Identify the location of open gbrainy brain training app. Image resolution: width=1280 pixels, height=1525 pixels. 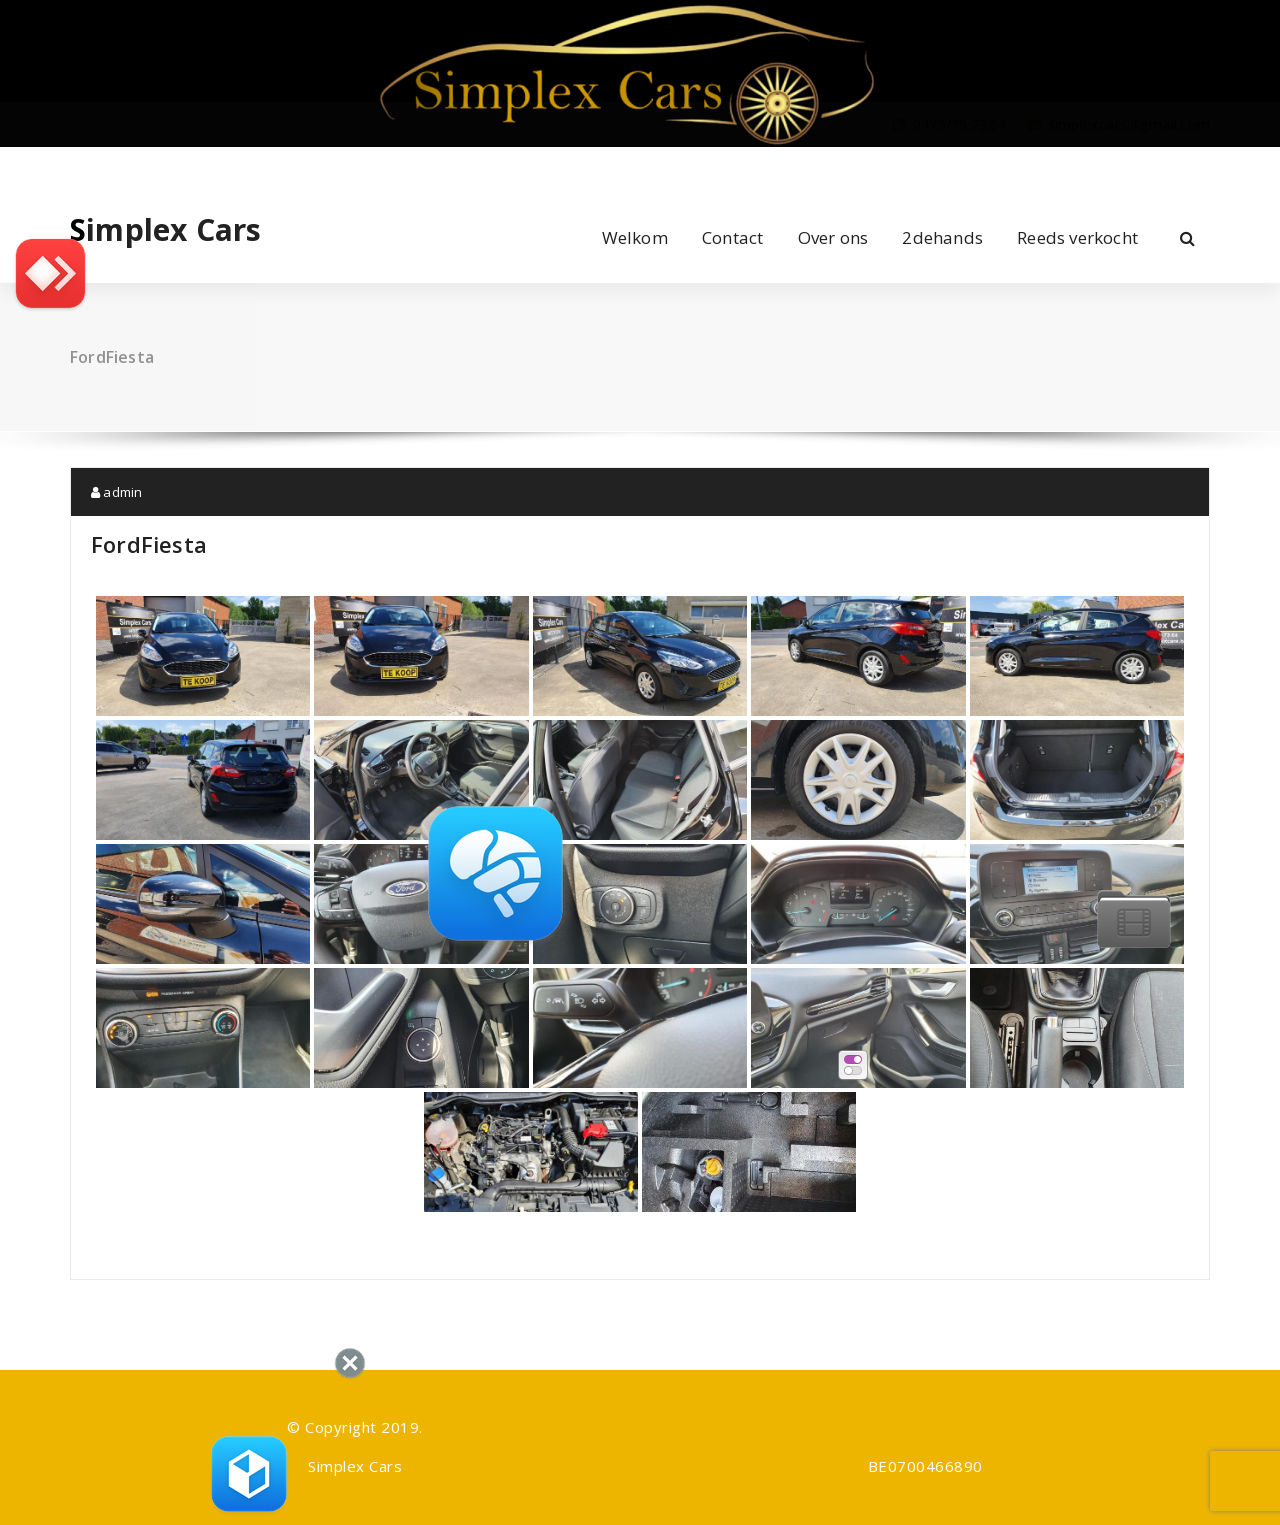
(495, 873).